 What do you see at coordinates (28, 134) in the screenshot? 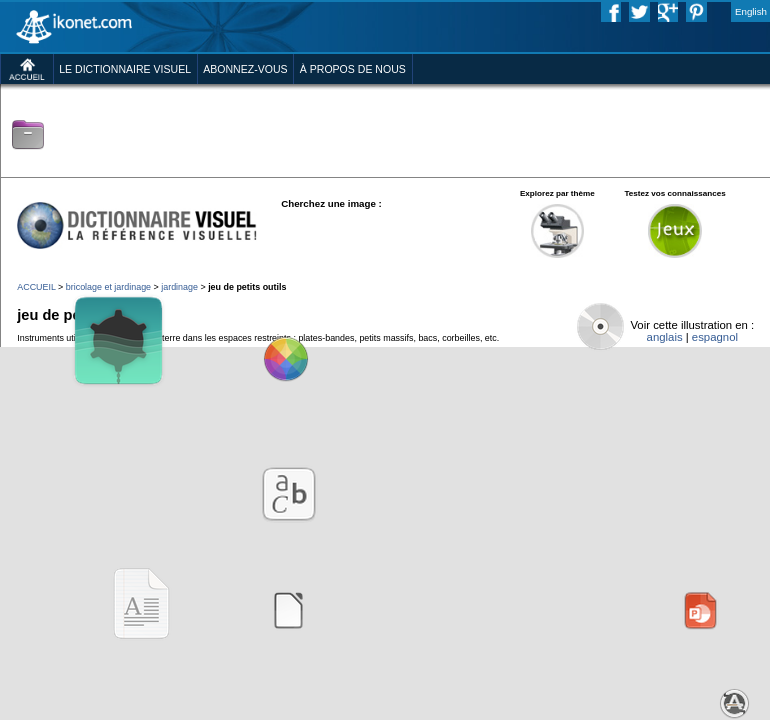
I see `open the file manager` at bounding box center [28, 134].